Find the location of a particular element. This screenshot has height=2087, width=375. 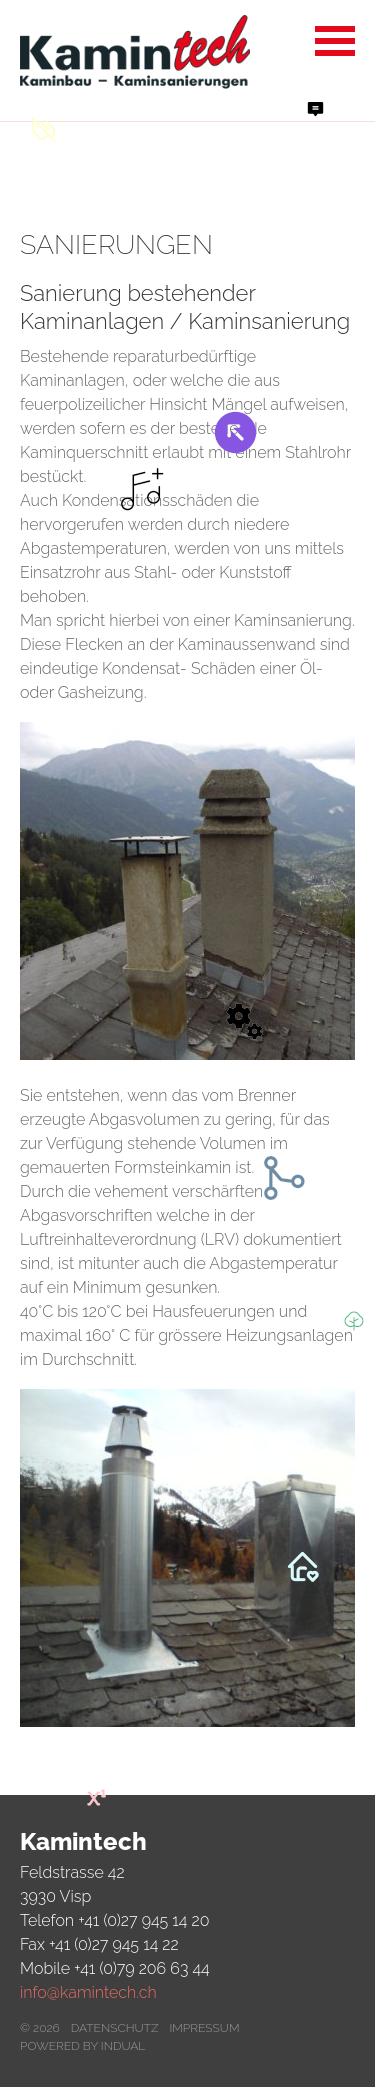

open chat or messaging is located at coordinates (315, 108).